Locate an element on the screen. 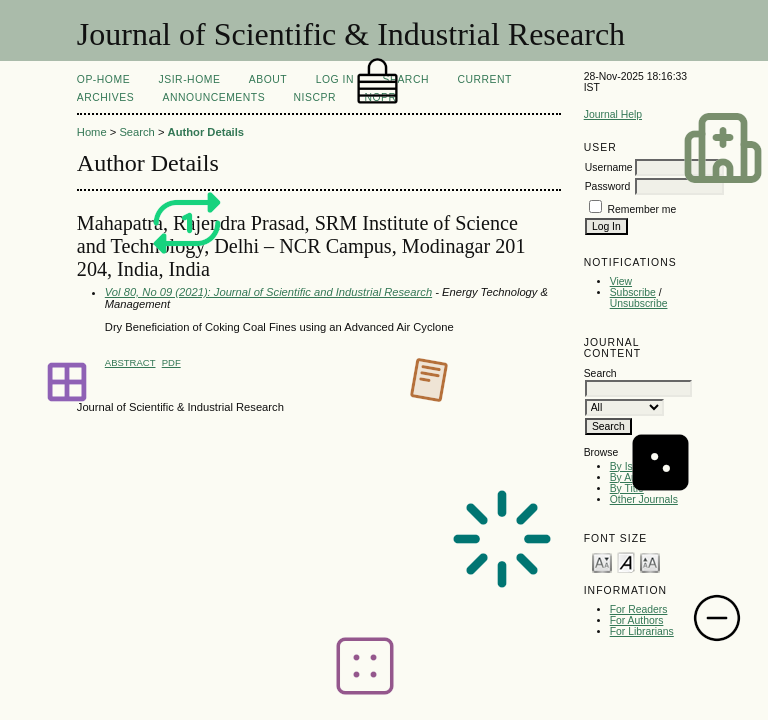 This screenshot has width=768, height=720. view items in grid layout is located at coordinates (67, 382).